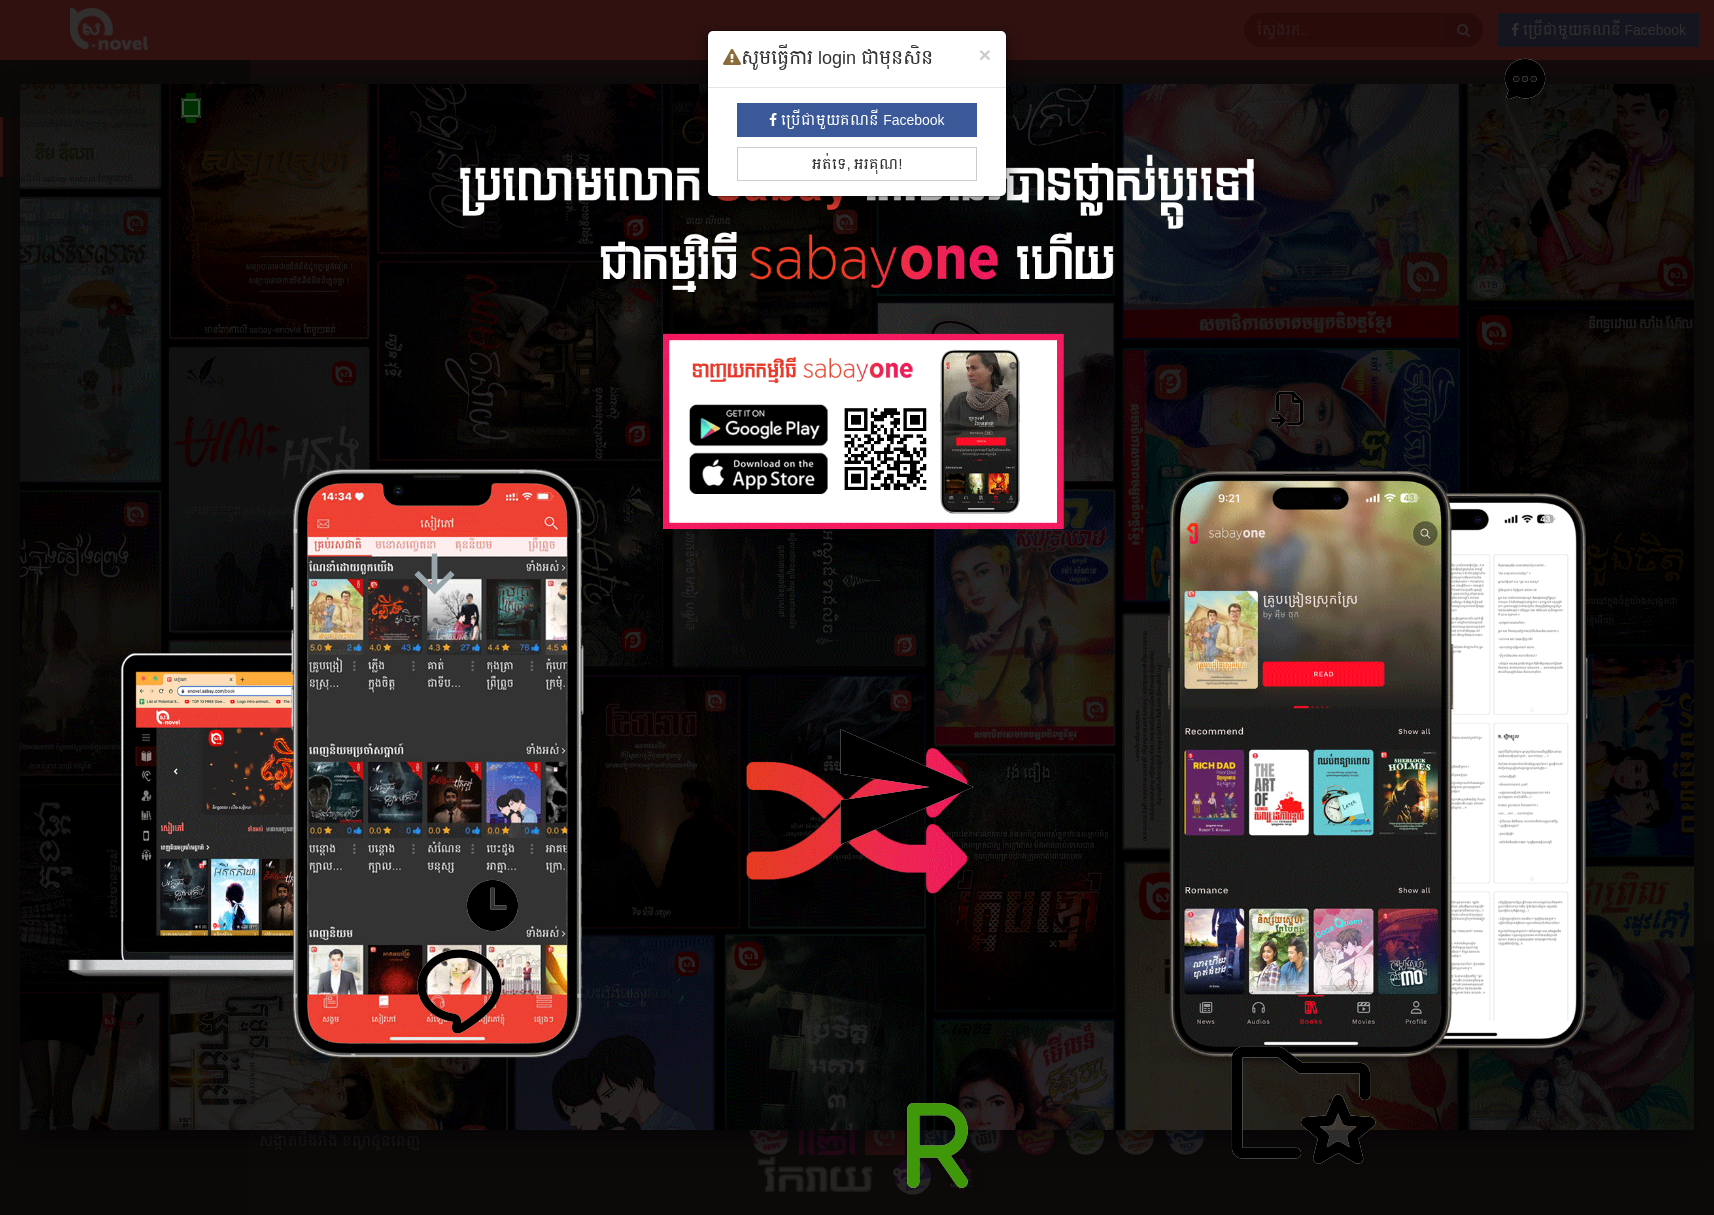 This screenshot has height=1215, width=1714. I want to click on indicates a keyboard shortcut or hotkey for the letter R, so click(937, 1145).